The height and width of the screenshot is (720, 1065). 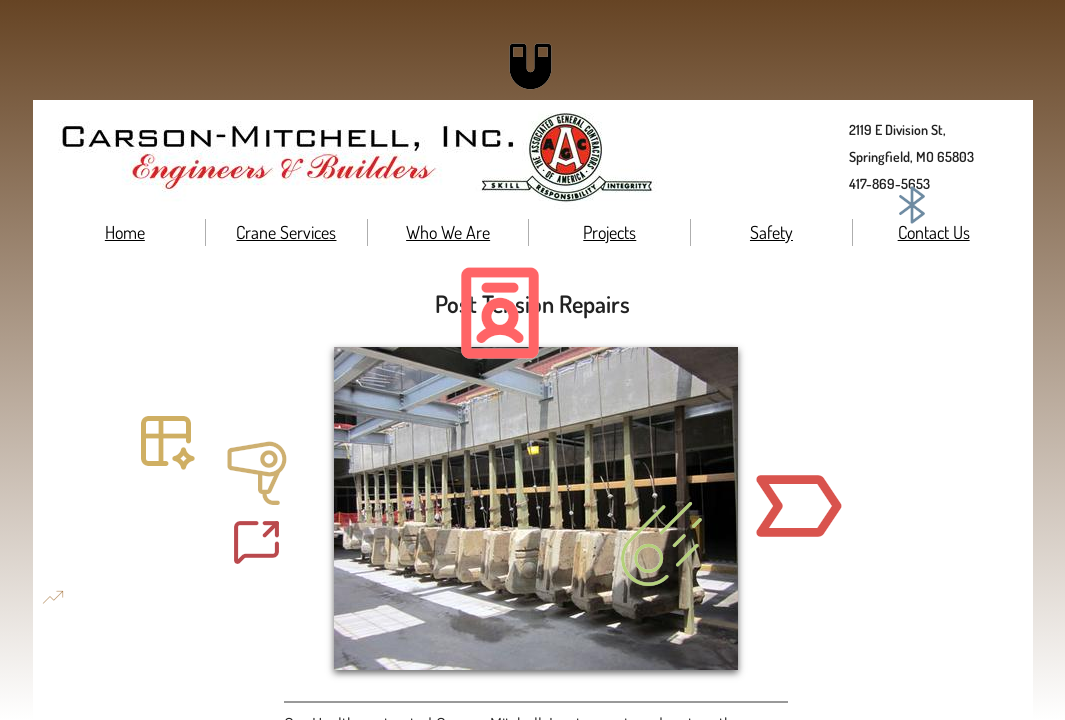 What do you see at coordinates (53, 598) in the screenshot?
I see `view trending or popular content` at bounding box center [53, 598].